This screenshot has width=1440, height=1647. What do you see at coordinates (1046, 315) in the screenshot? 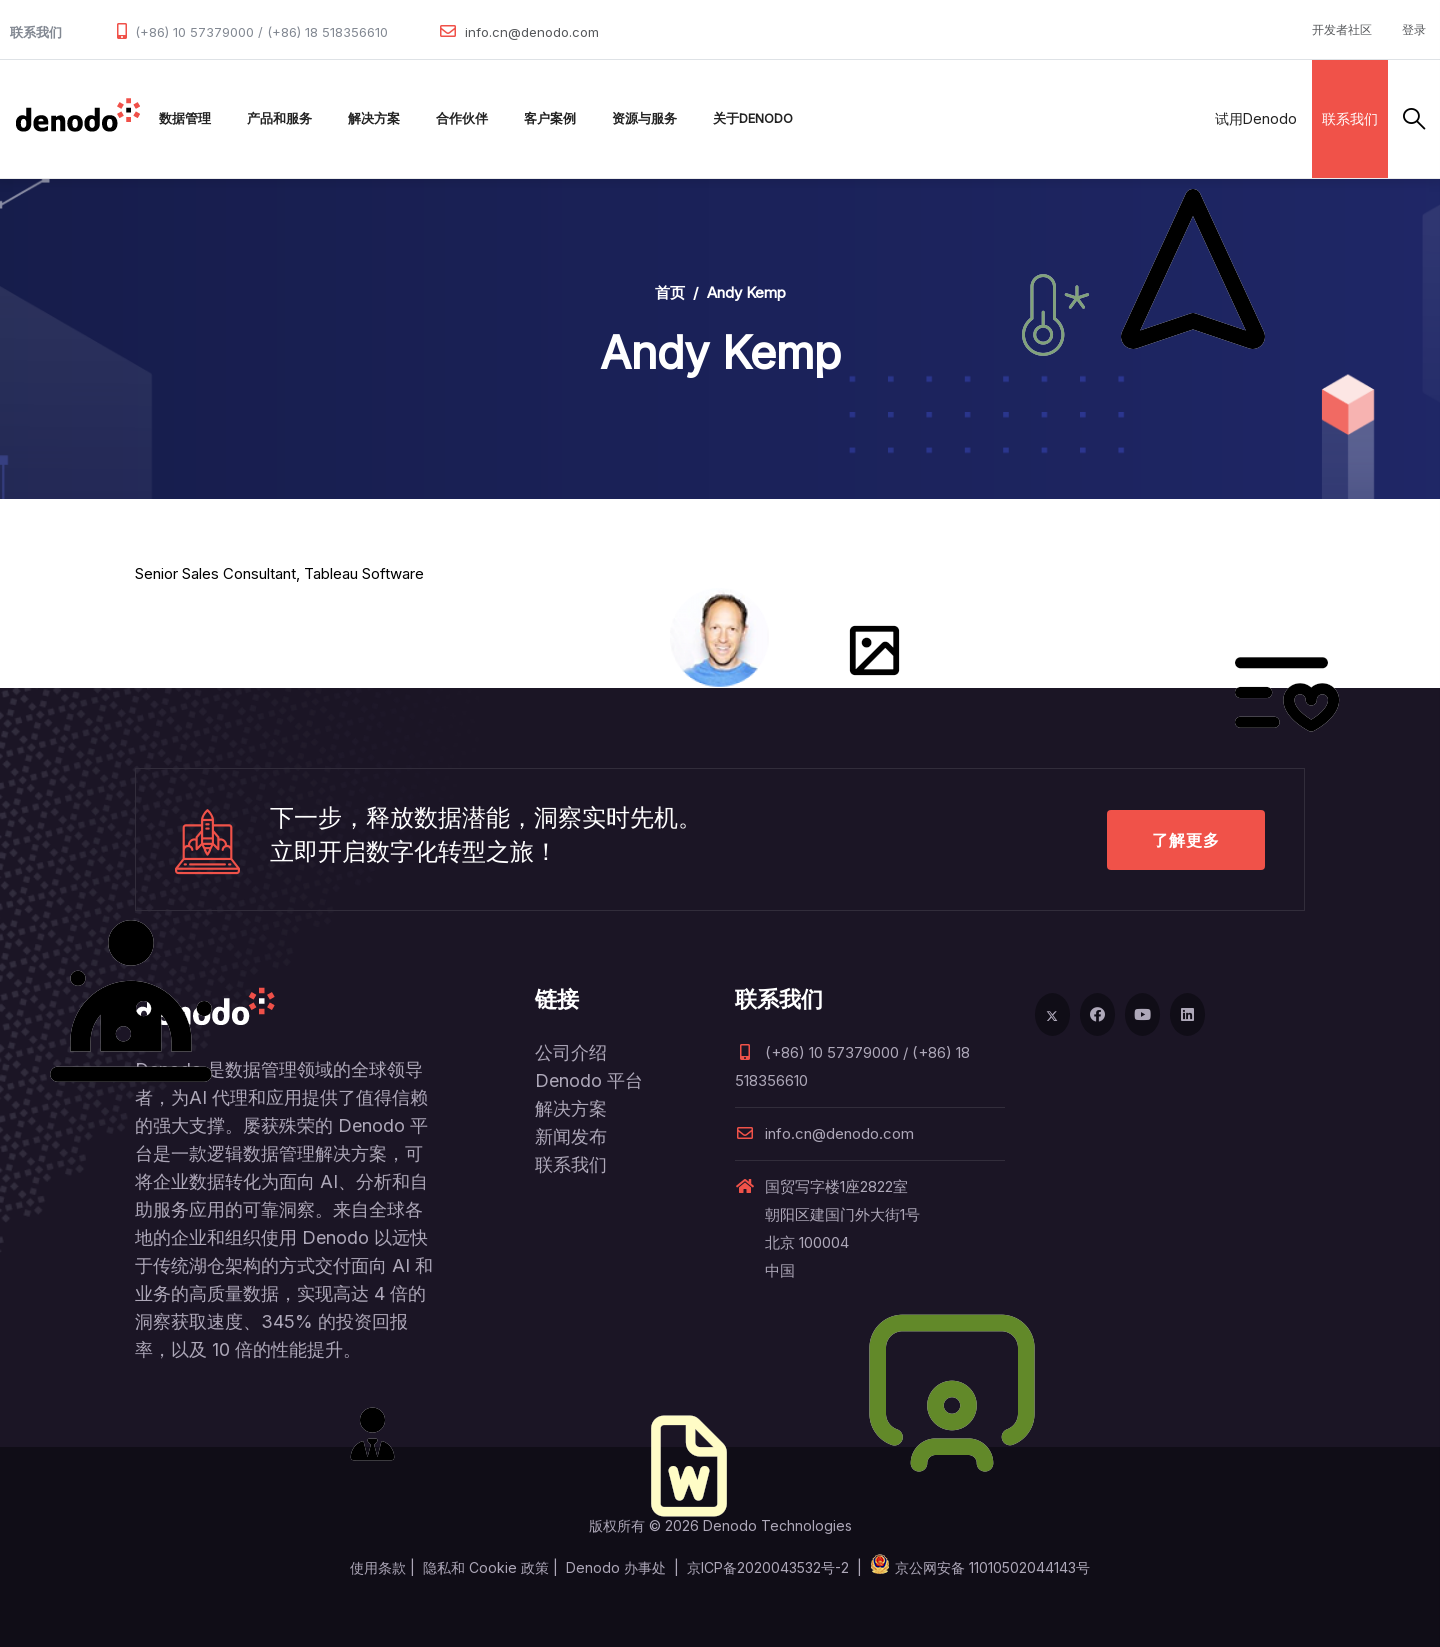
I see `indicates low temperature or cold conditions` at bounding box center [1046, 315].